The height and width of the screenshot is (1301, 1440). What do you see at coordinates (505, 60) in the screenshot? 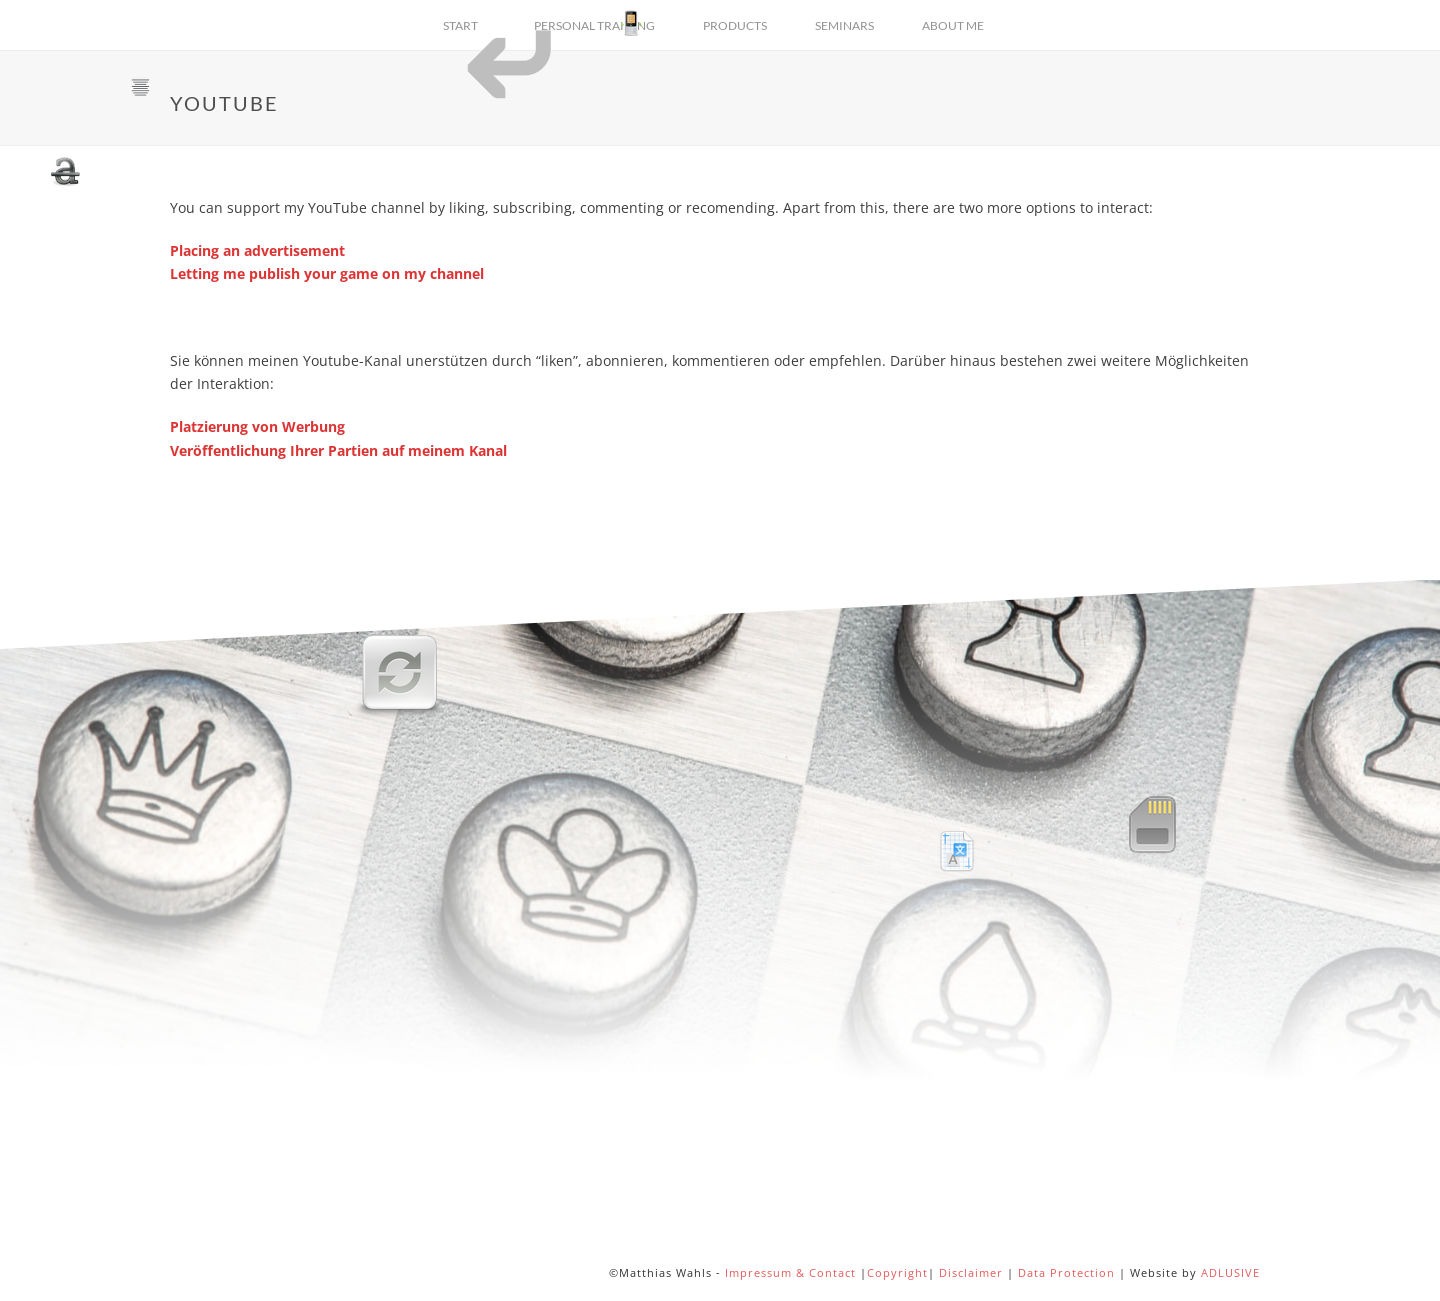
I see `indicates a message has been replied to` at bounding box center [505, 60].